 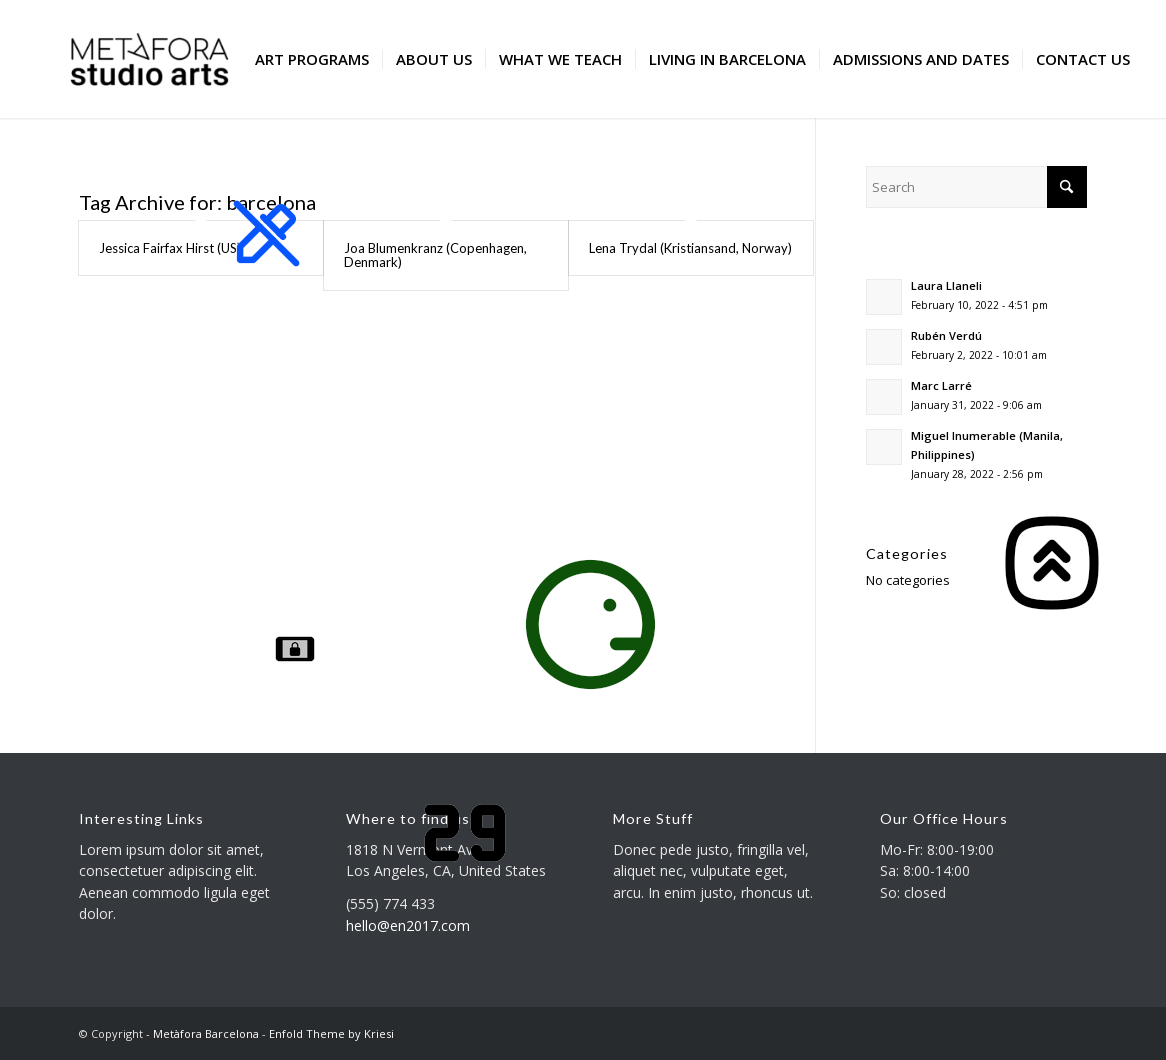 I want to click on scroll to top of page, so click(x=1052, y=563).